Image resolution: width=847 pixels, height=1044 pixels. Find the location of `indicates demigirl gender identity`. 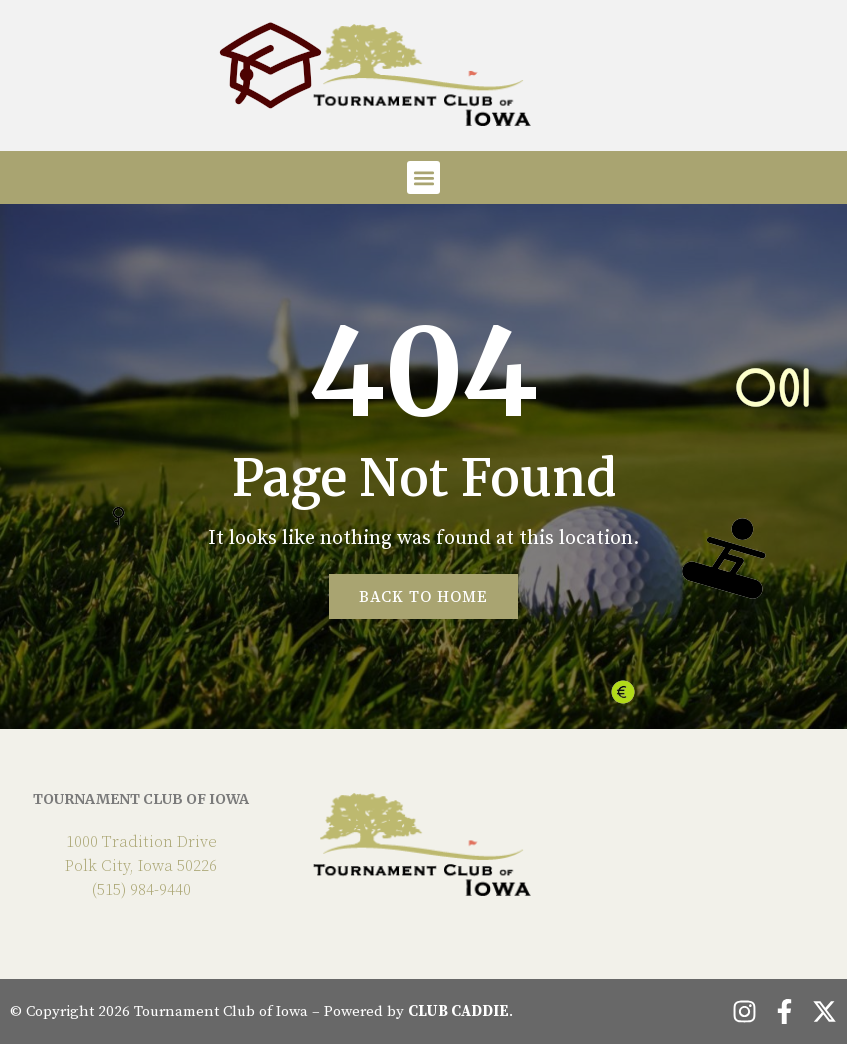

indicates demigirl gender identity is located at coordinates (118, 515).